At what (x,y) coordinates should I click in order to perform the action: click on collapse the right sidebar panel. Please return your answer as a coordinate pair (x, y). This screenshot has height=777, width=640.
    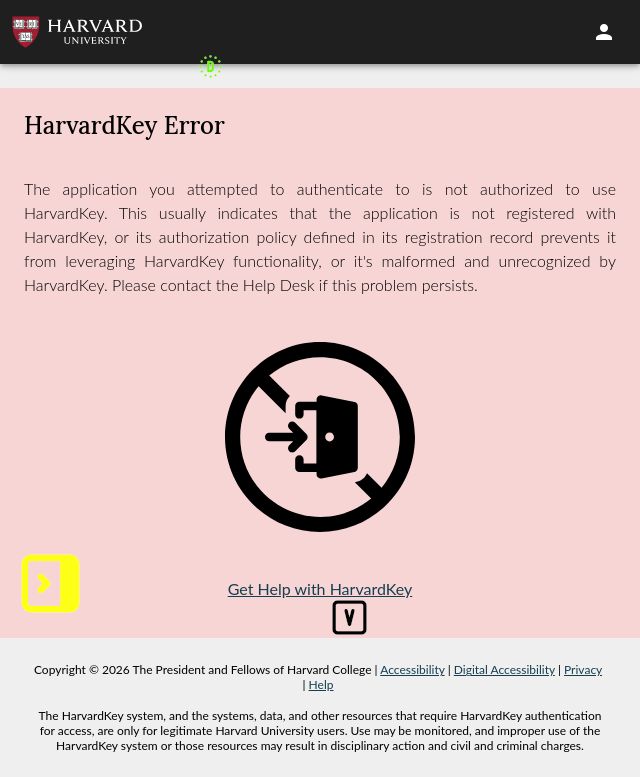
    Looking at the image, I should click on (50, 583).